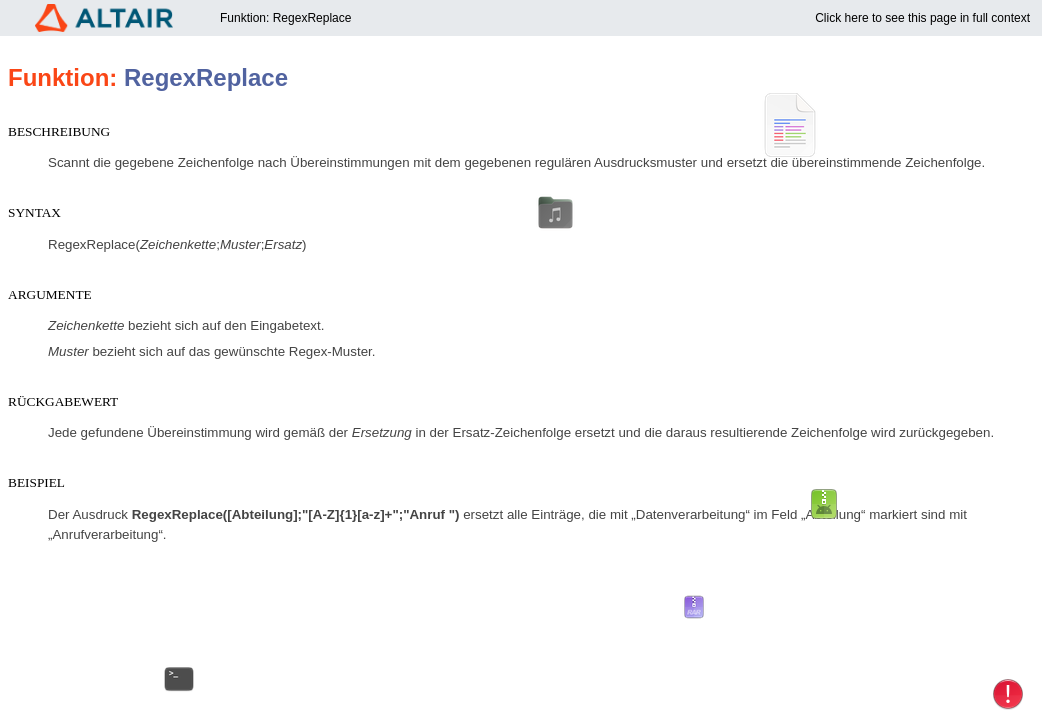  What do you see at coordinates (824, 504) in the screenshot?
I see `android app installation package file` at bounding box center [824, 504].